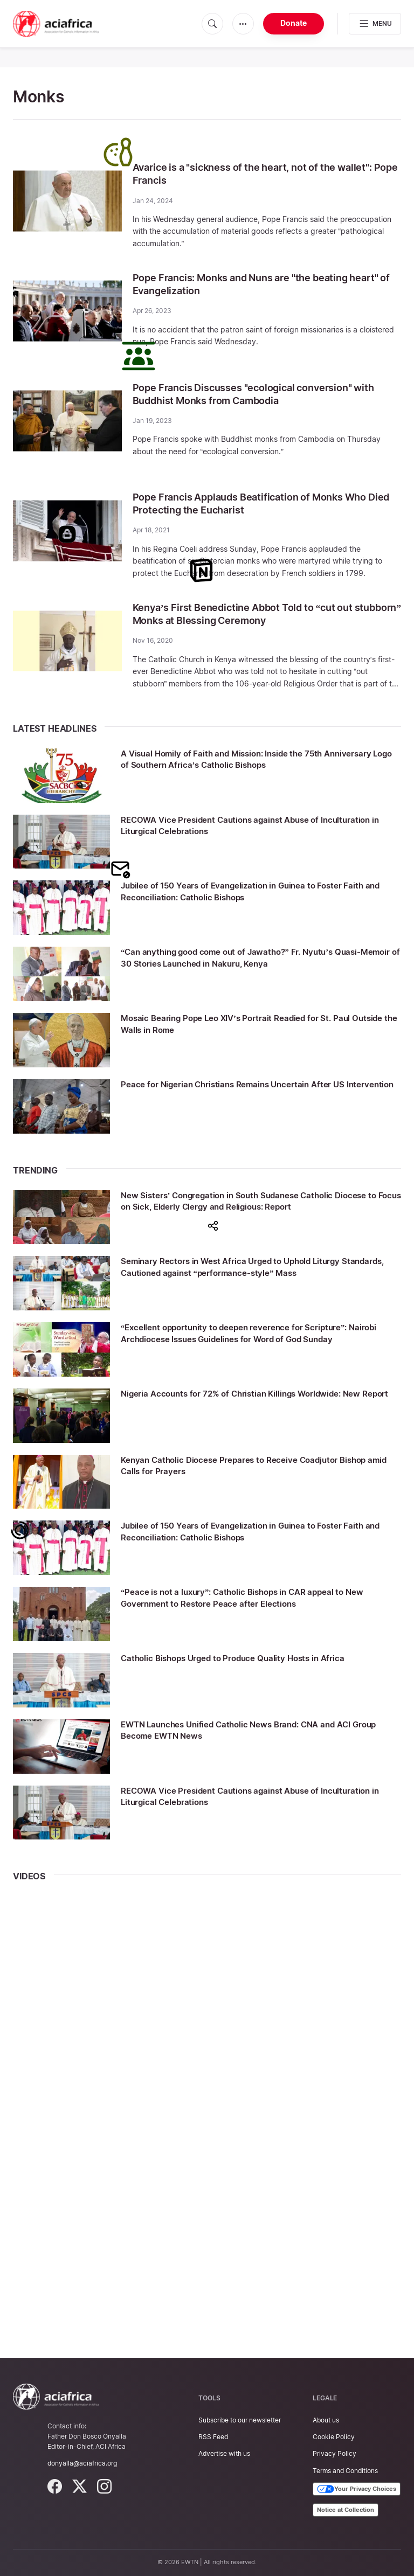 This screenshot has width=414, height=2576. Describe the element at coordinates (67, 534) in the screenshot. I see `access security or privacy settings` at that location.